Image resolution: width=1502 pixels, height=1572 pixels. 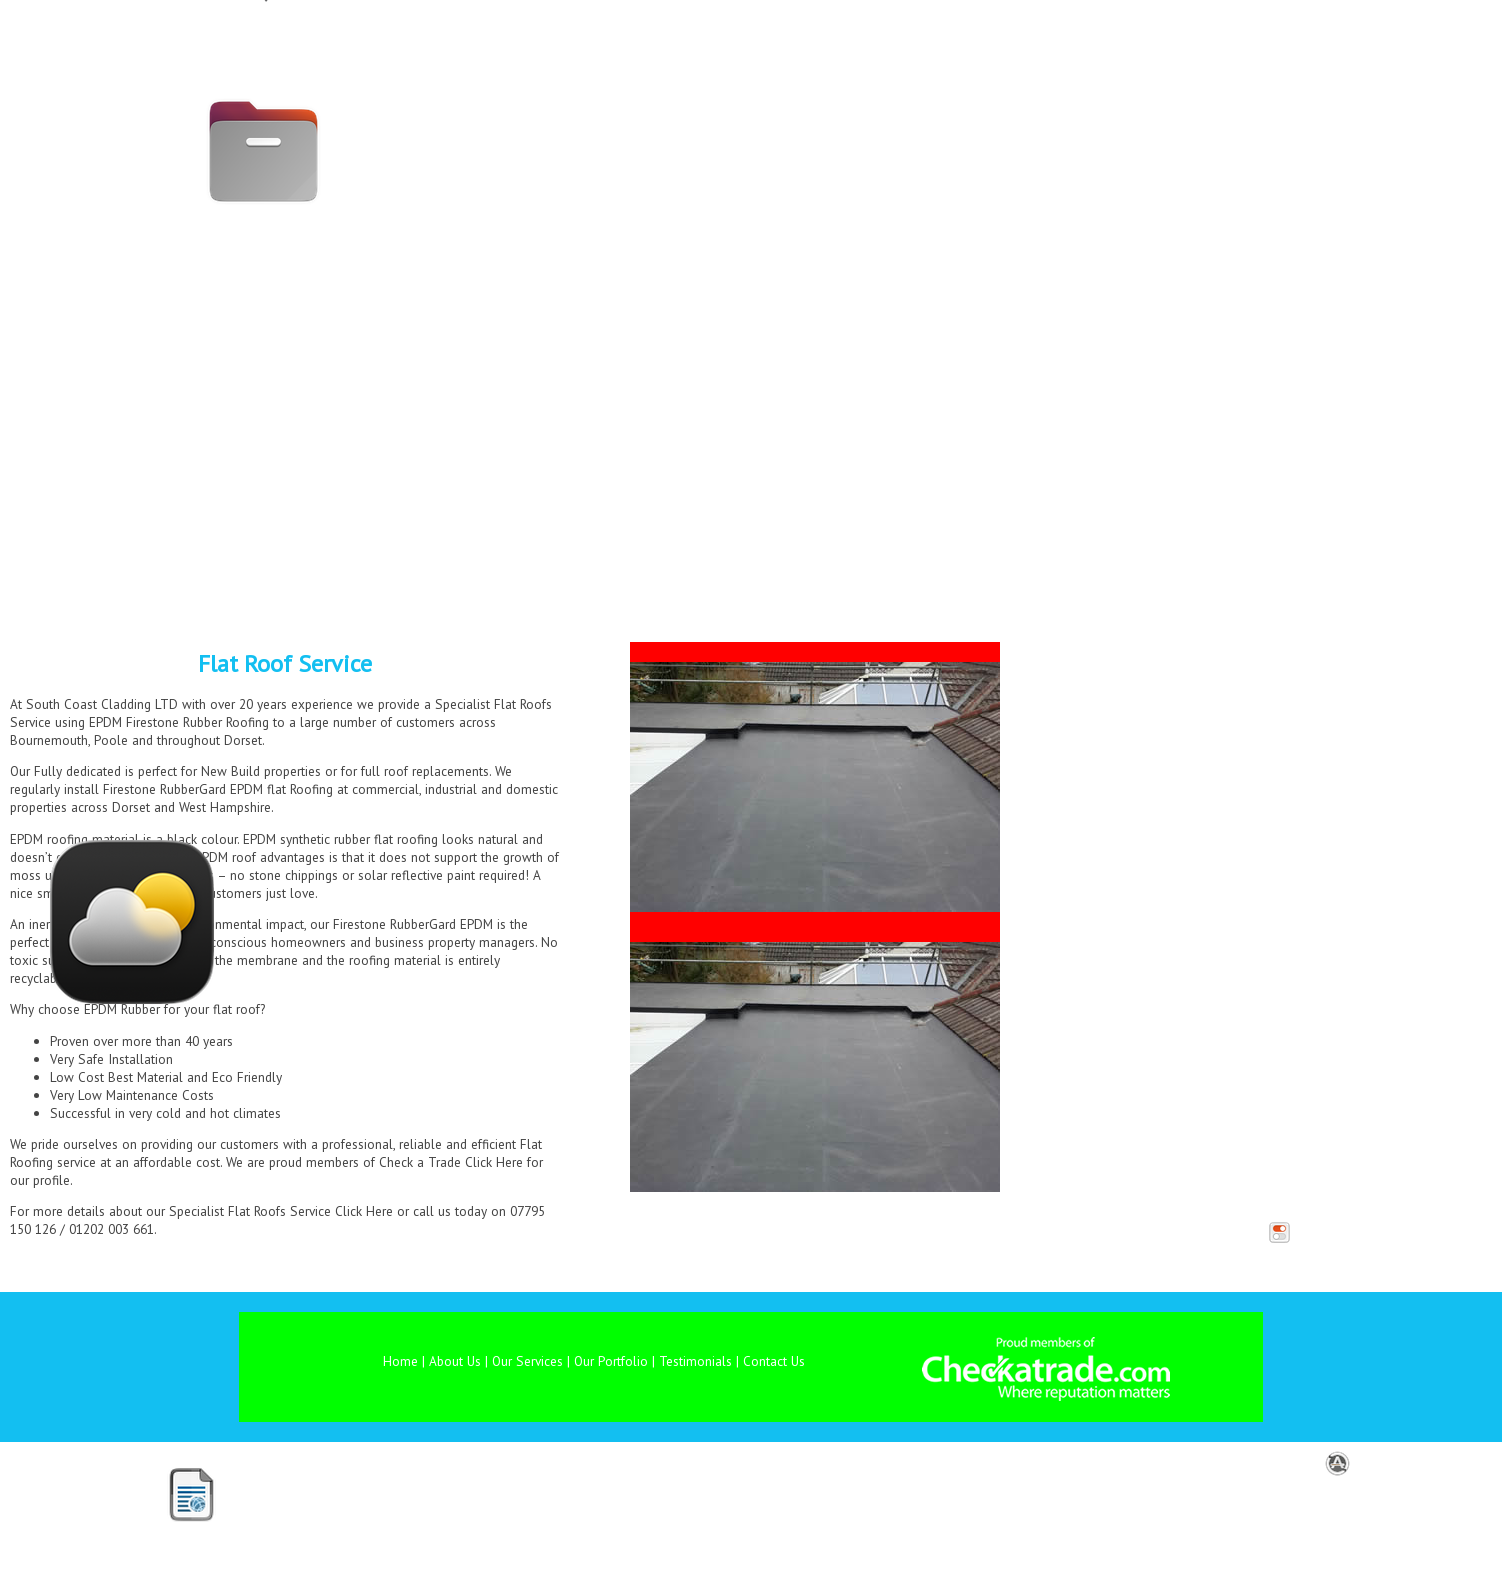 I want to click on open desktop preferences or settings, so click(x=1279, y=1232).